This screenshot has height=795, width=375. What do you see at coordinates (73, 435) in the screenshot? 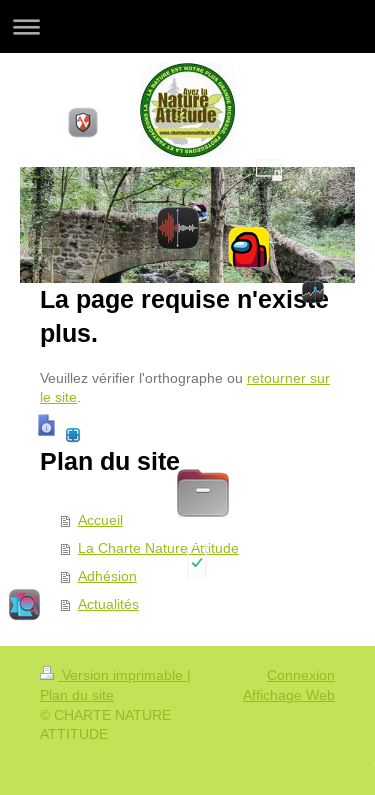
I see `configure hot corners settings` at bounding box center [73, 435].